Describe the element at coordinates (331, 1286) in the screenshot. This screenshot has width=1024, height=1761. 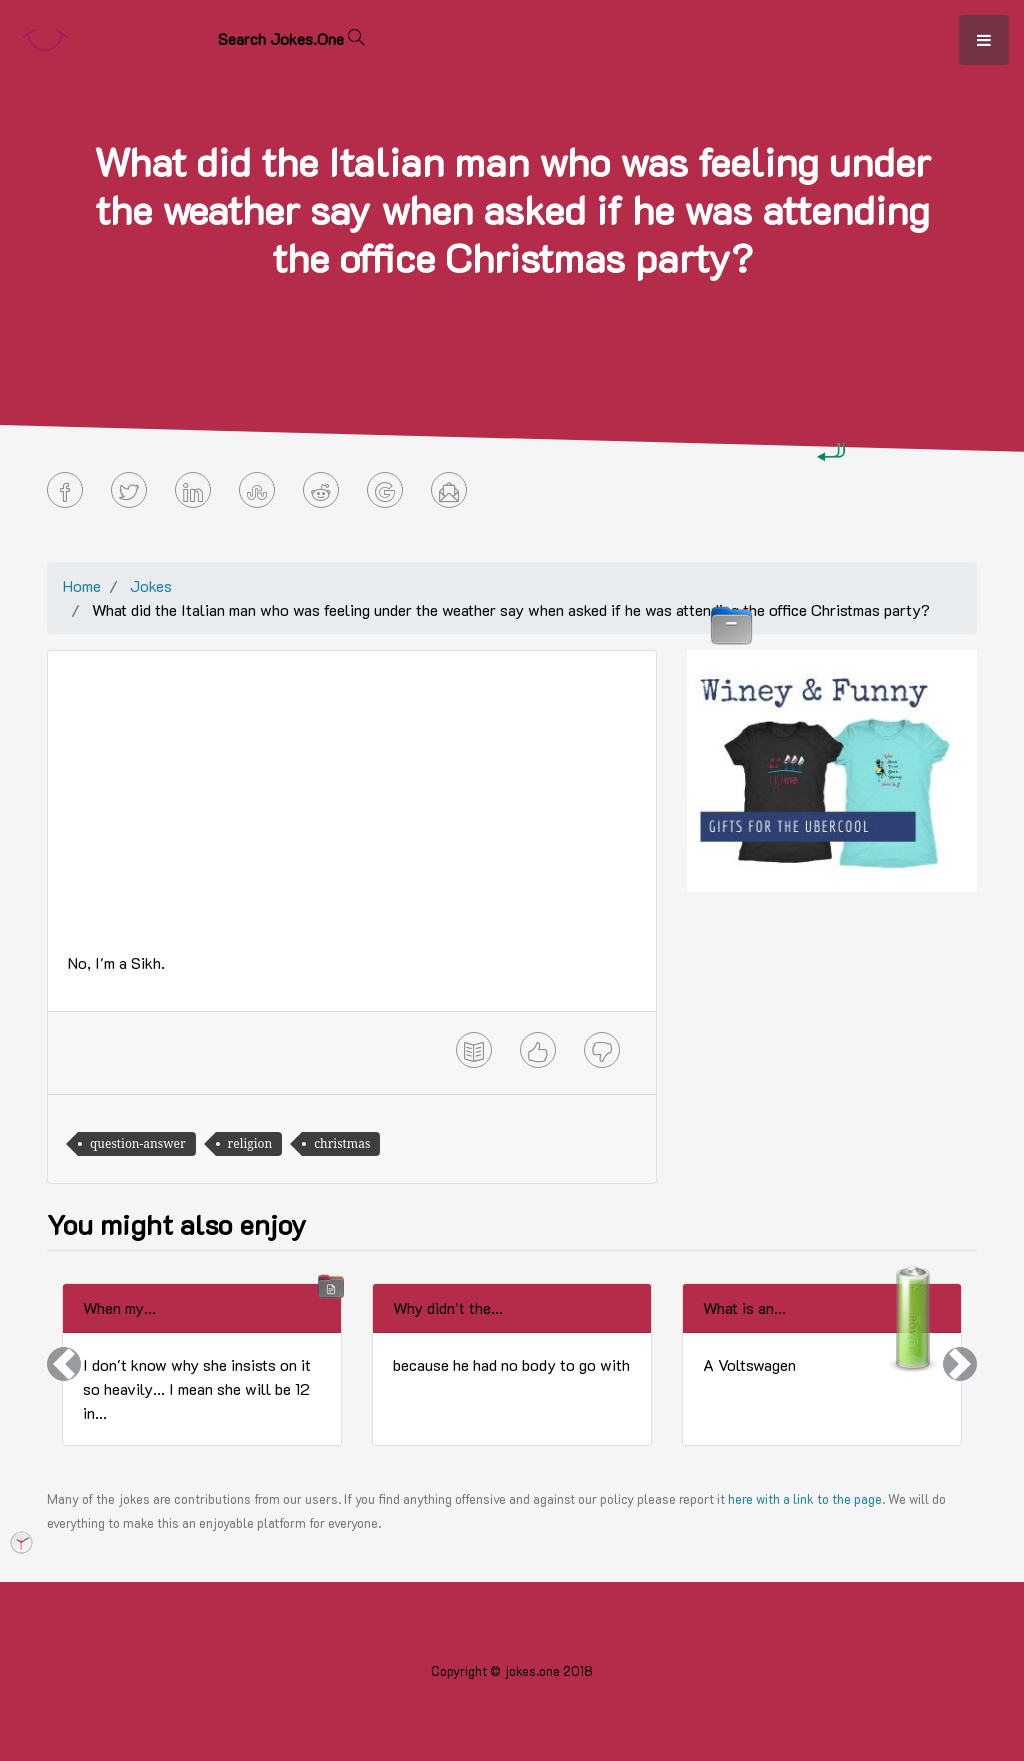
I see `open your documents folder` at that location.